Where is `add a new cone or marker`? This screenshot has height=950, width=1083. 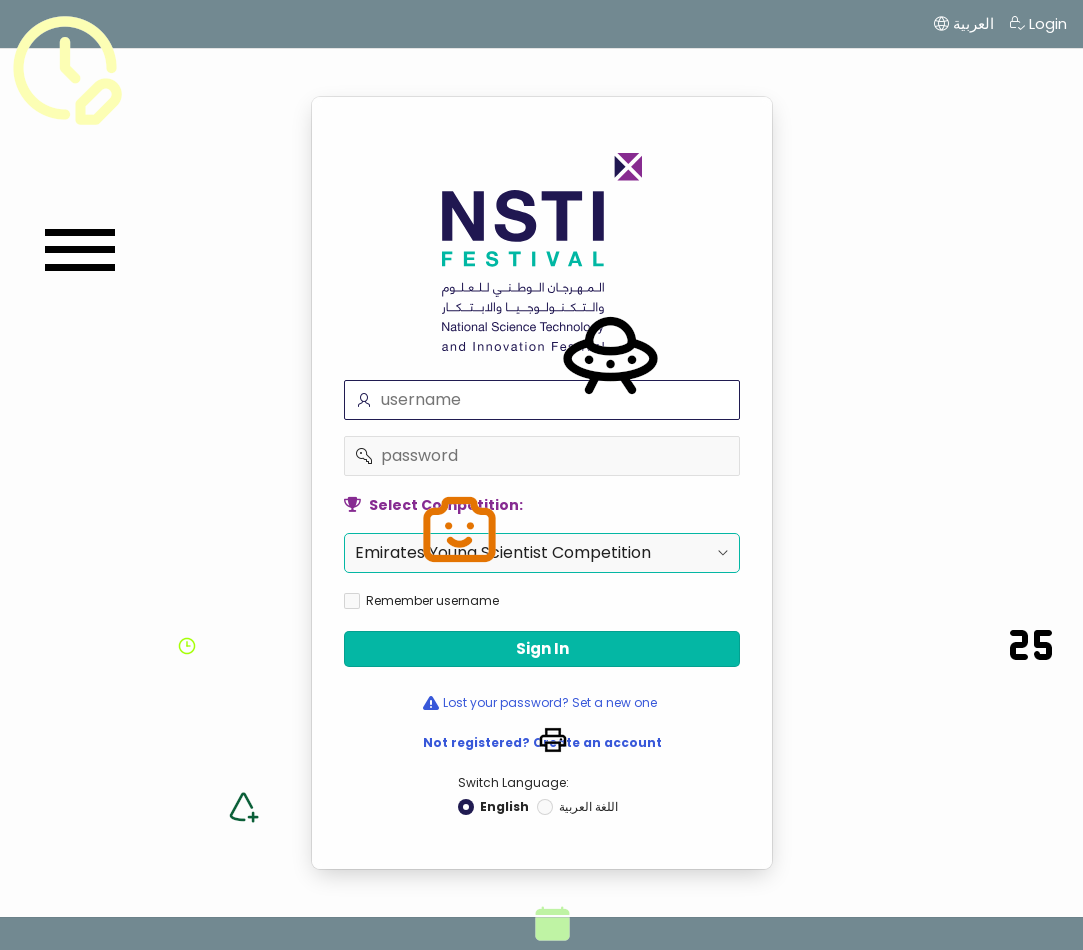 add a new cone or marker is located at coordinates (243, 807).